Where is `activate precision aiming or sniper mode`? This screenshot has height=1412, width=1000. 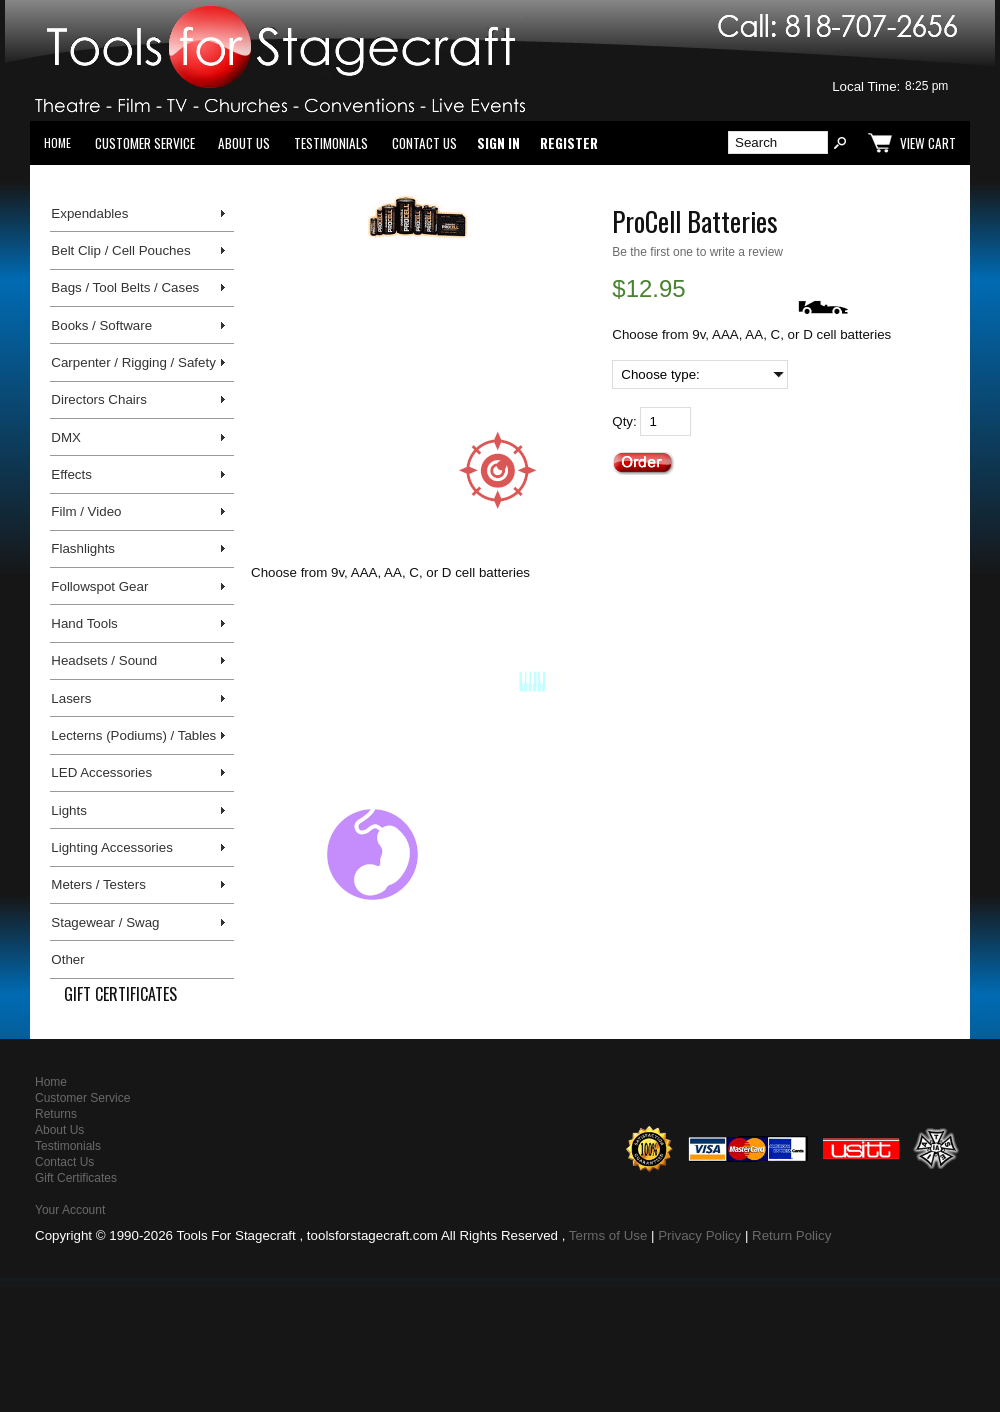
activate precision aiming or sniper mode is located at coordinates (497, 471).